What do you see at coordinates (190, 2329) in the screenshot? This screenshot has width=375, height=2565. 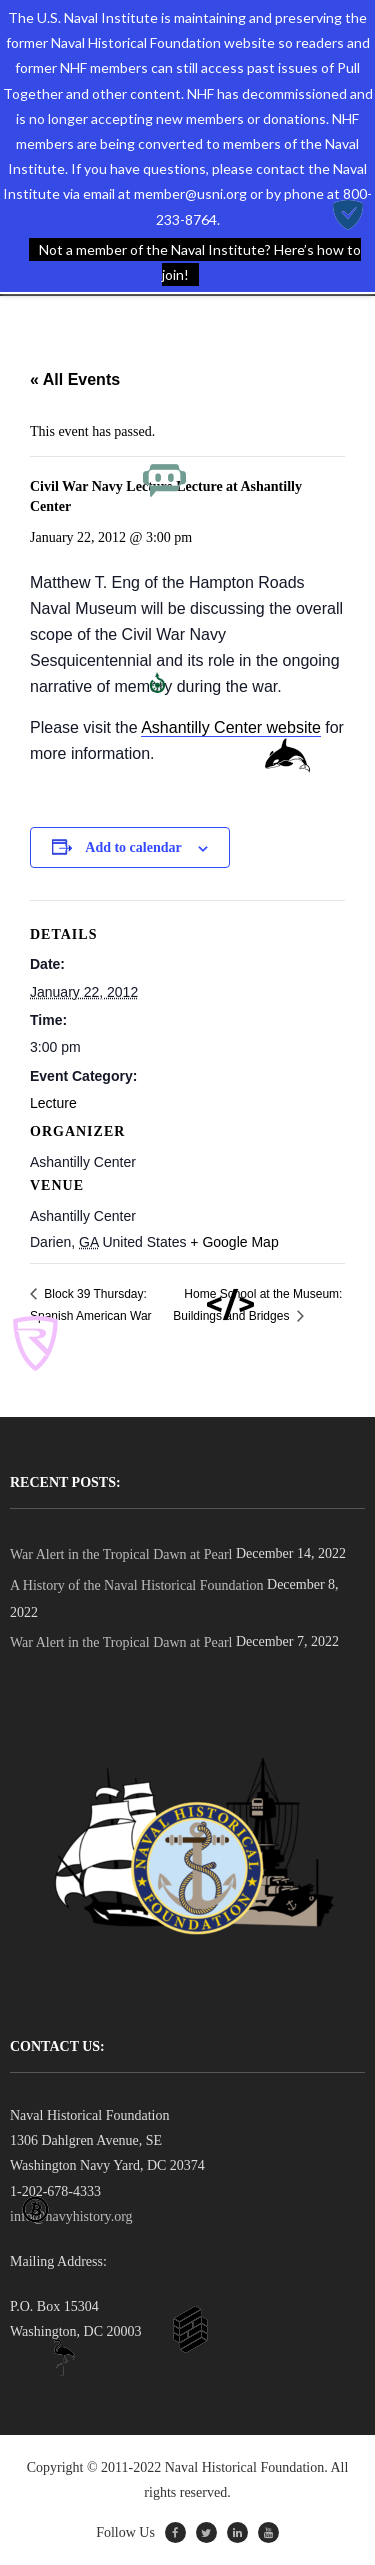 I see `Formik library logo` at bounding box center [190, 2329].